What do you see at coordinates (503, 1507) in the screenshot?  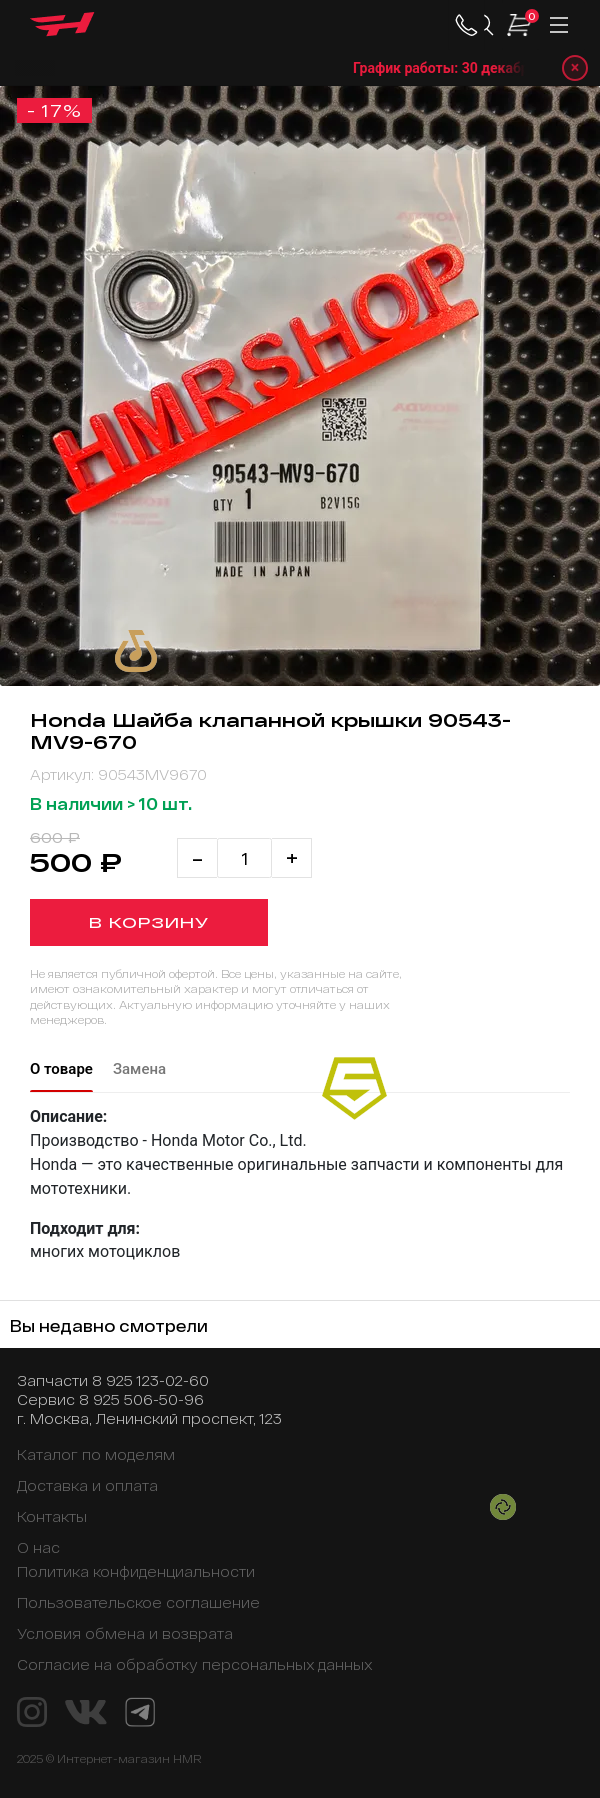 I see `open Element messaging app` at bounding box center [503, 1507].